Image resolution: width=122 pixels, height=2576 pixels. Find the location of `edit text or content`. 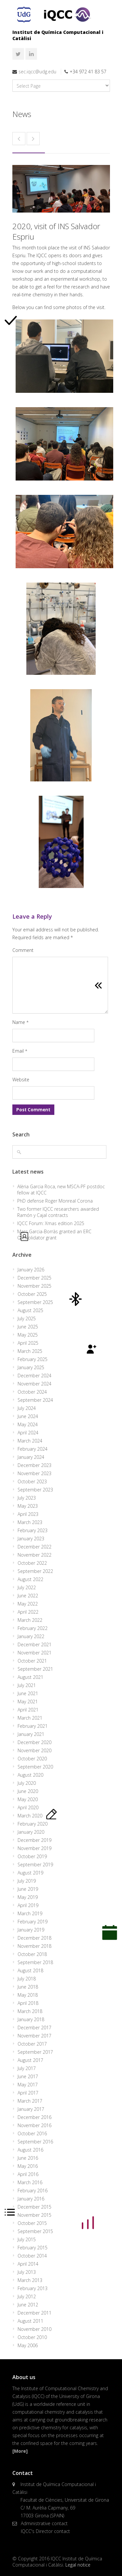

edit text or content is located at coordinates (51, 1814).